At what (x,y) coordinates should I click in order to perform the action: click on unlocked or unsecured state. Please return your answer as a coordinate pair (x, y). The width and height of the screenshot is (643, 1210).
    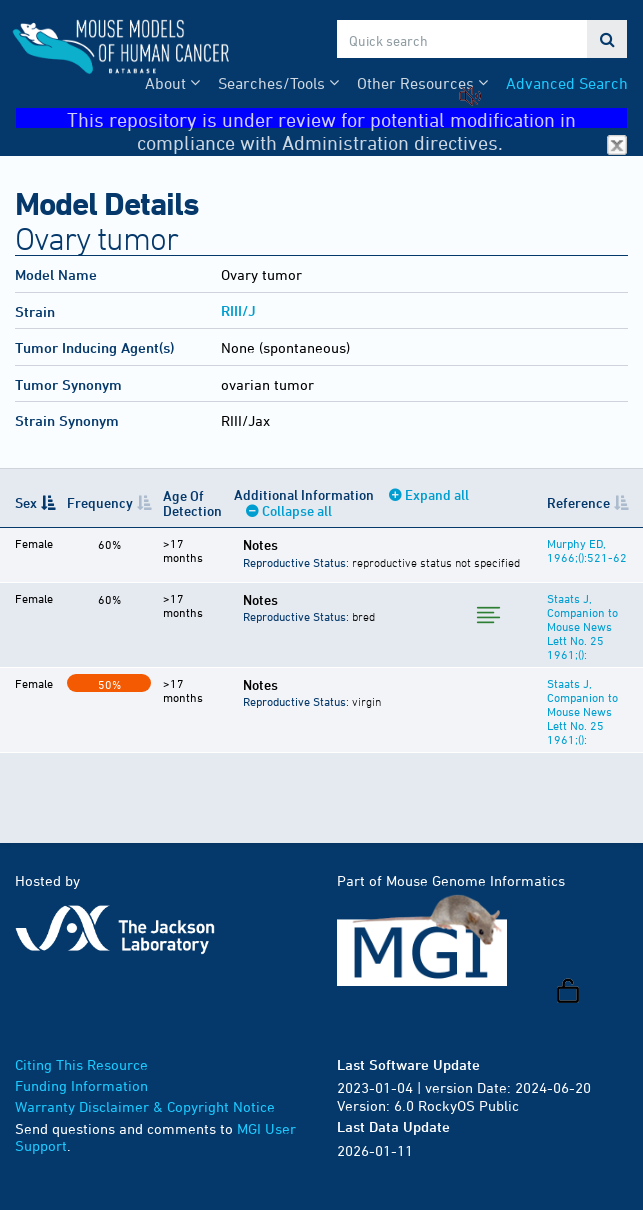
    Looking at the image, I should click on (568, 992).